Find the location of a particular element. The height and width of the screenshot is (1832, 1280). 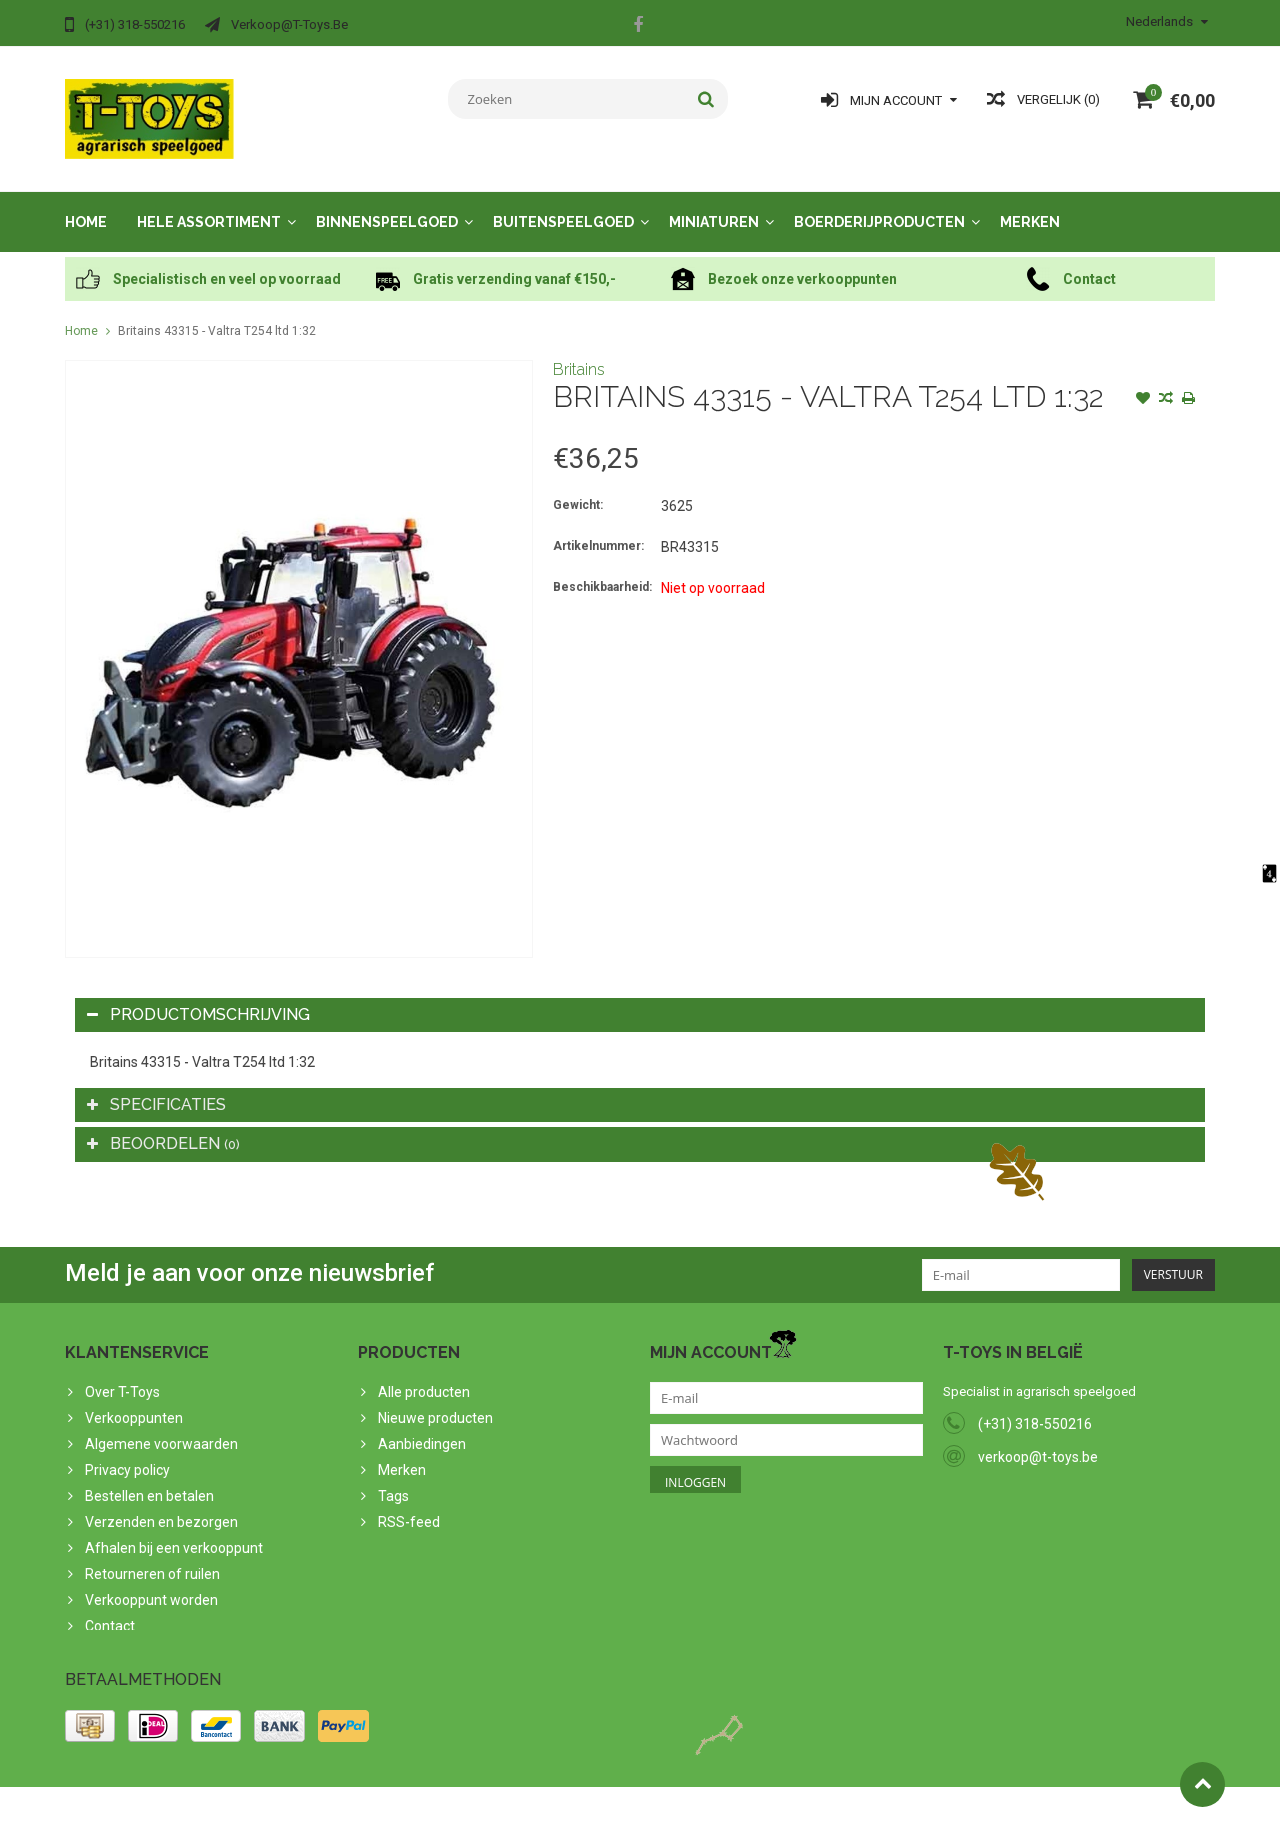

represents nature or environmental category is located at coordinates (1017, 1172).